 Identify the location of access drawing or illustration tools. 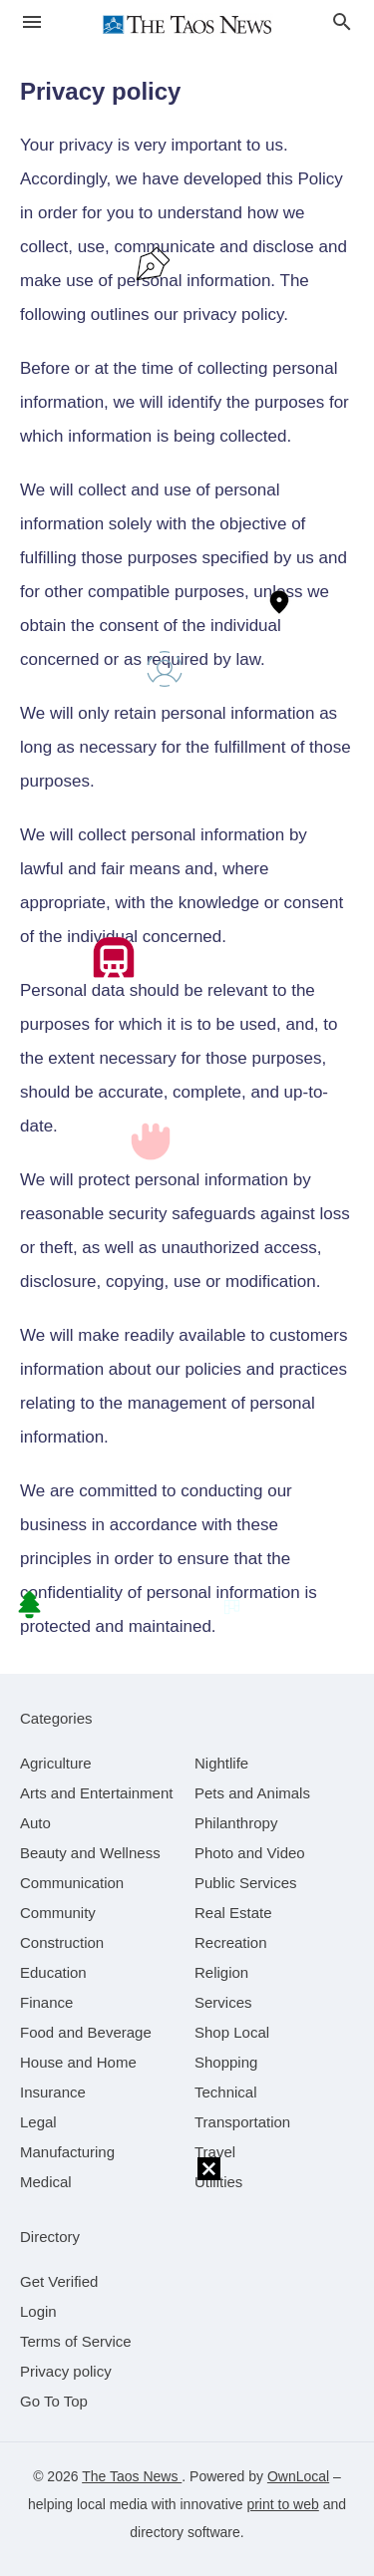
(151, 265).